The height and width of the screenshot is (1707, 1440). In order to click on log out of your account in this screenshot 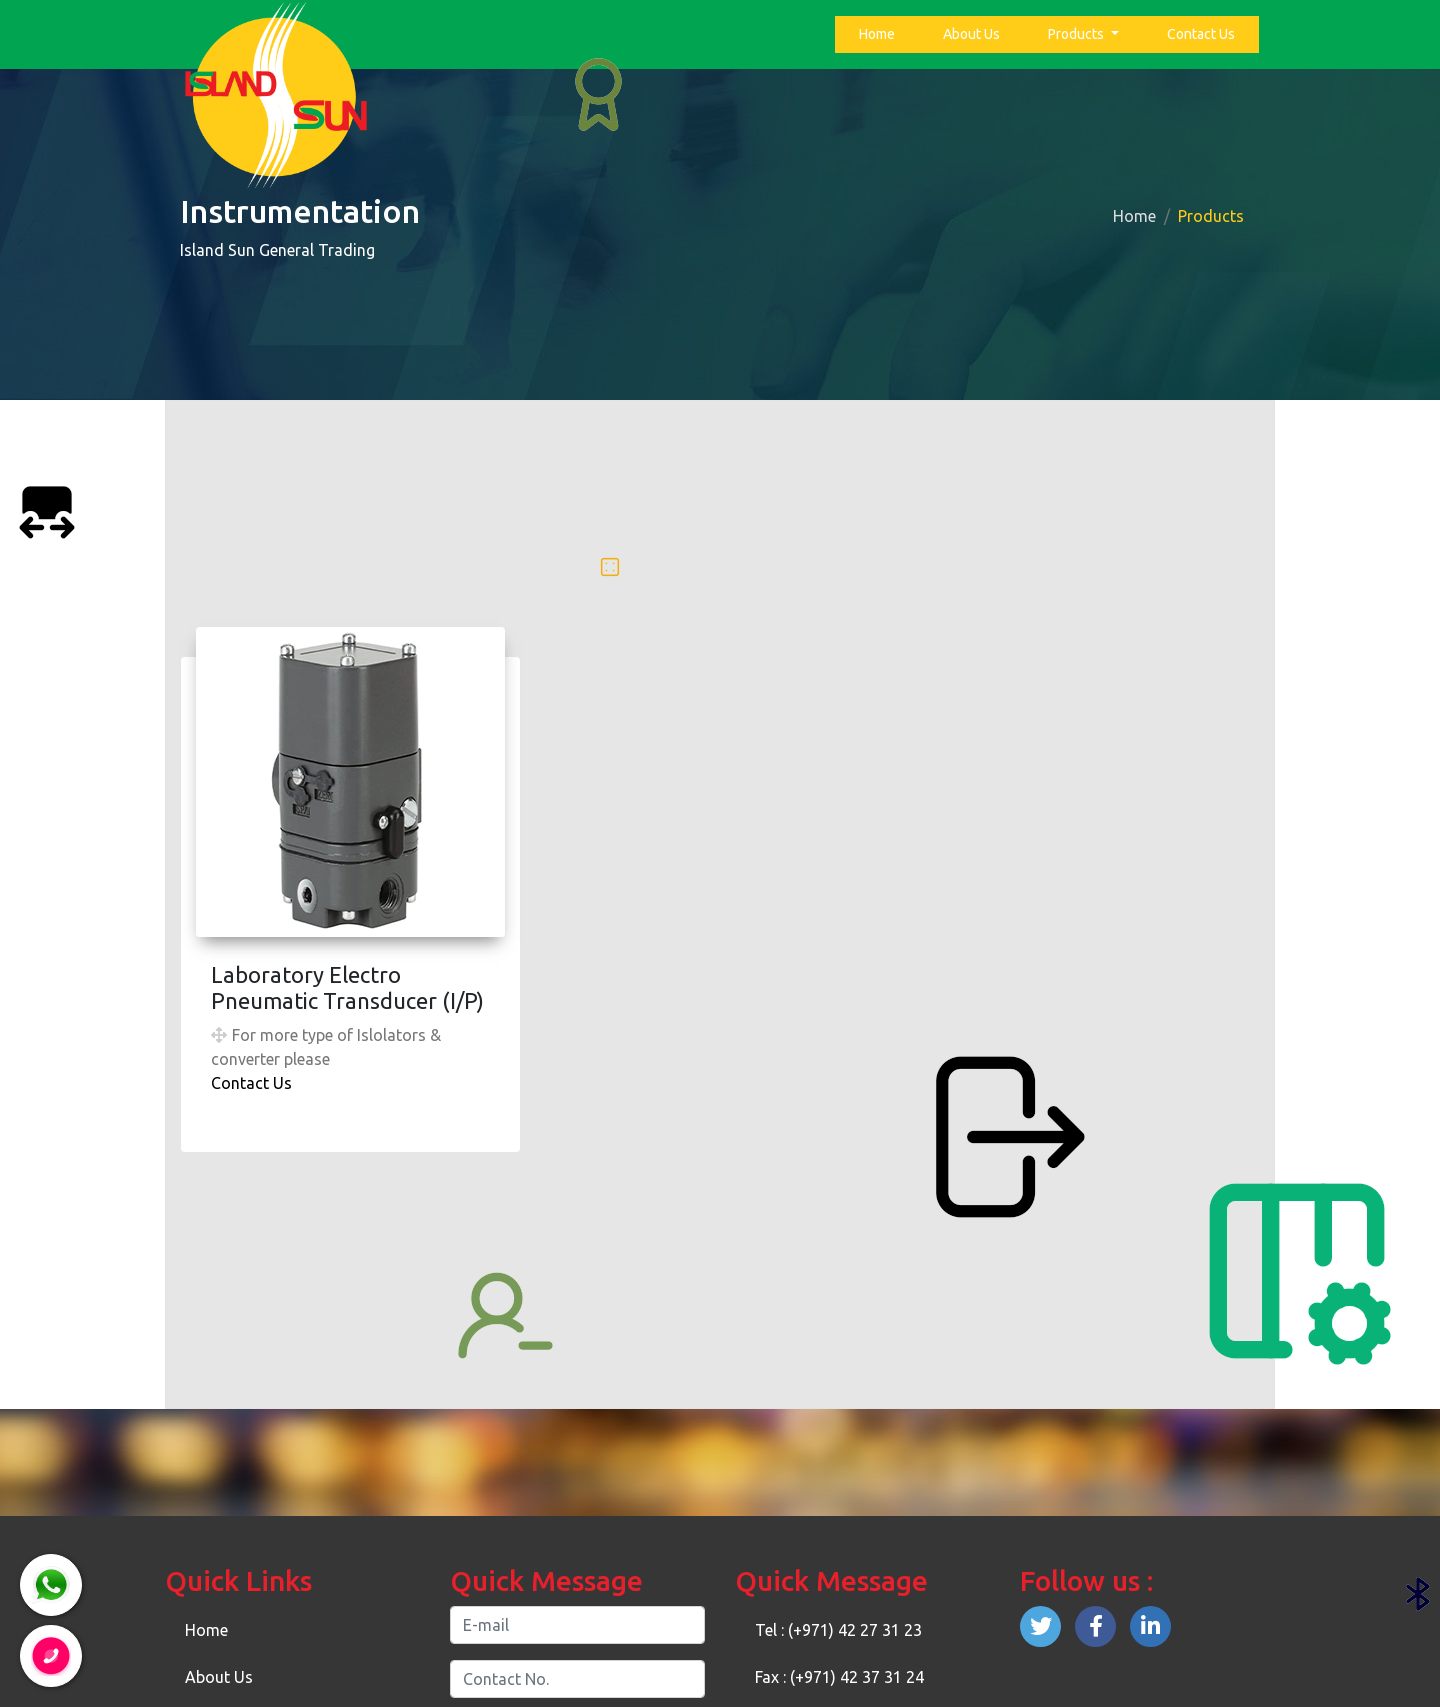, I will do `click(998, 1137)`.